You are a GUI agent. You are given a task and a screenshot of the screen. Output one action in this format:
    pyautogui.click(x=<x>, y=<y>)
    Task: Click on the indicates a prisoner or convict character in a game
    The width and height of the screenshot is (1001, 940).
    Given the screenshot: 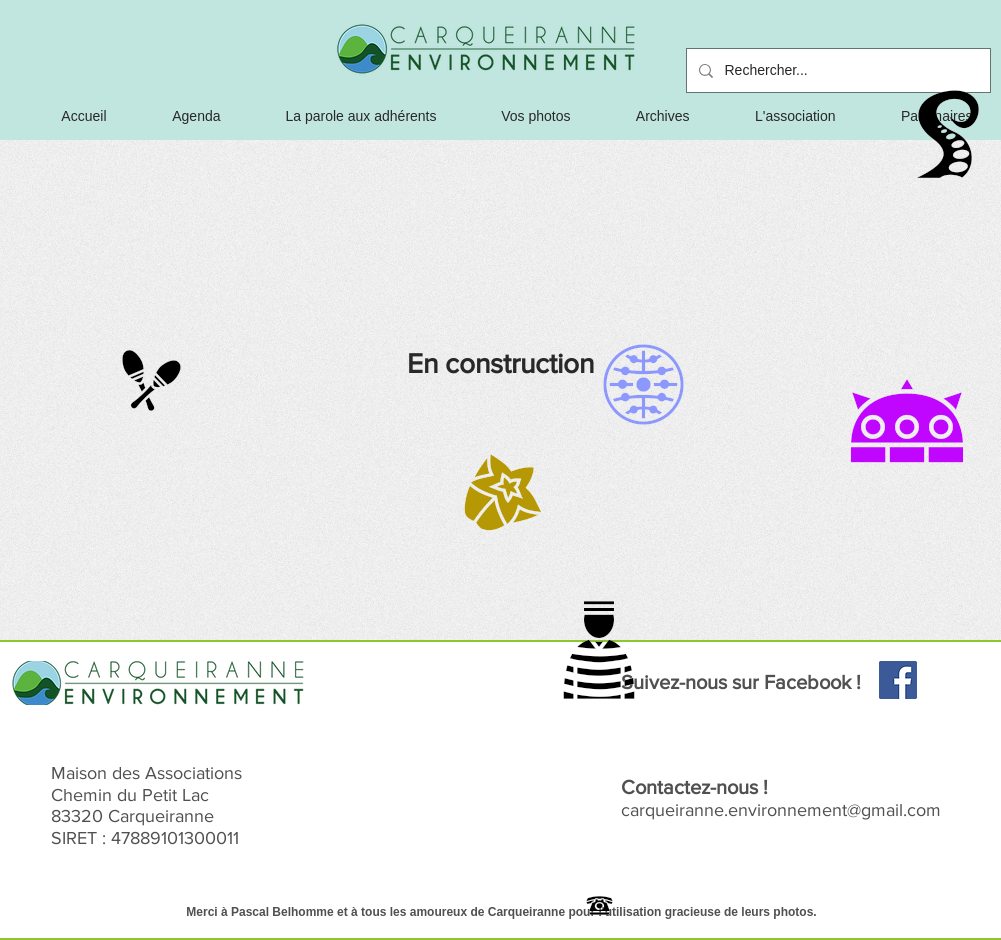 What is the action you would take?
    pyautogui.click(x=599, y=650)
    